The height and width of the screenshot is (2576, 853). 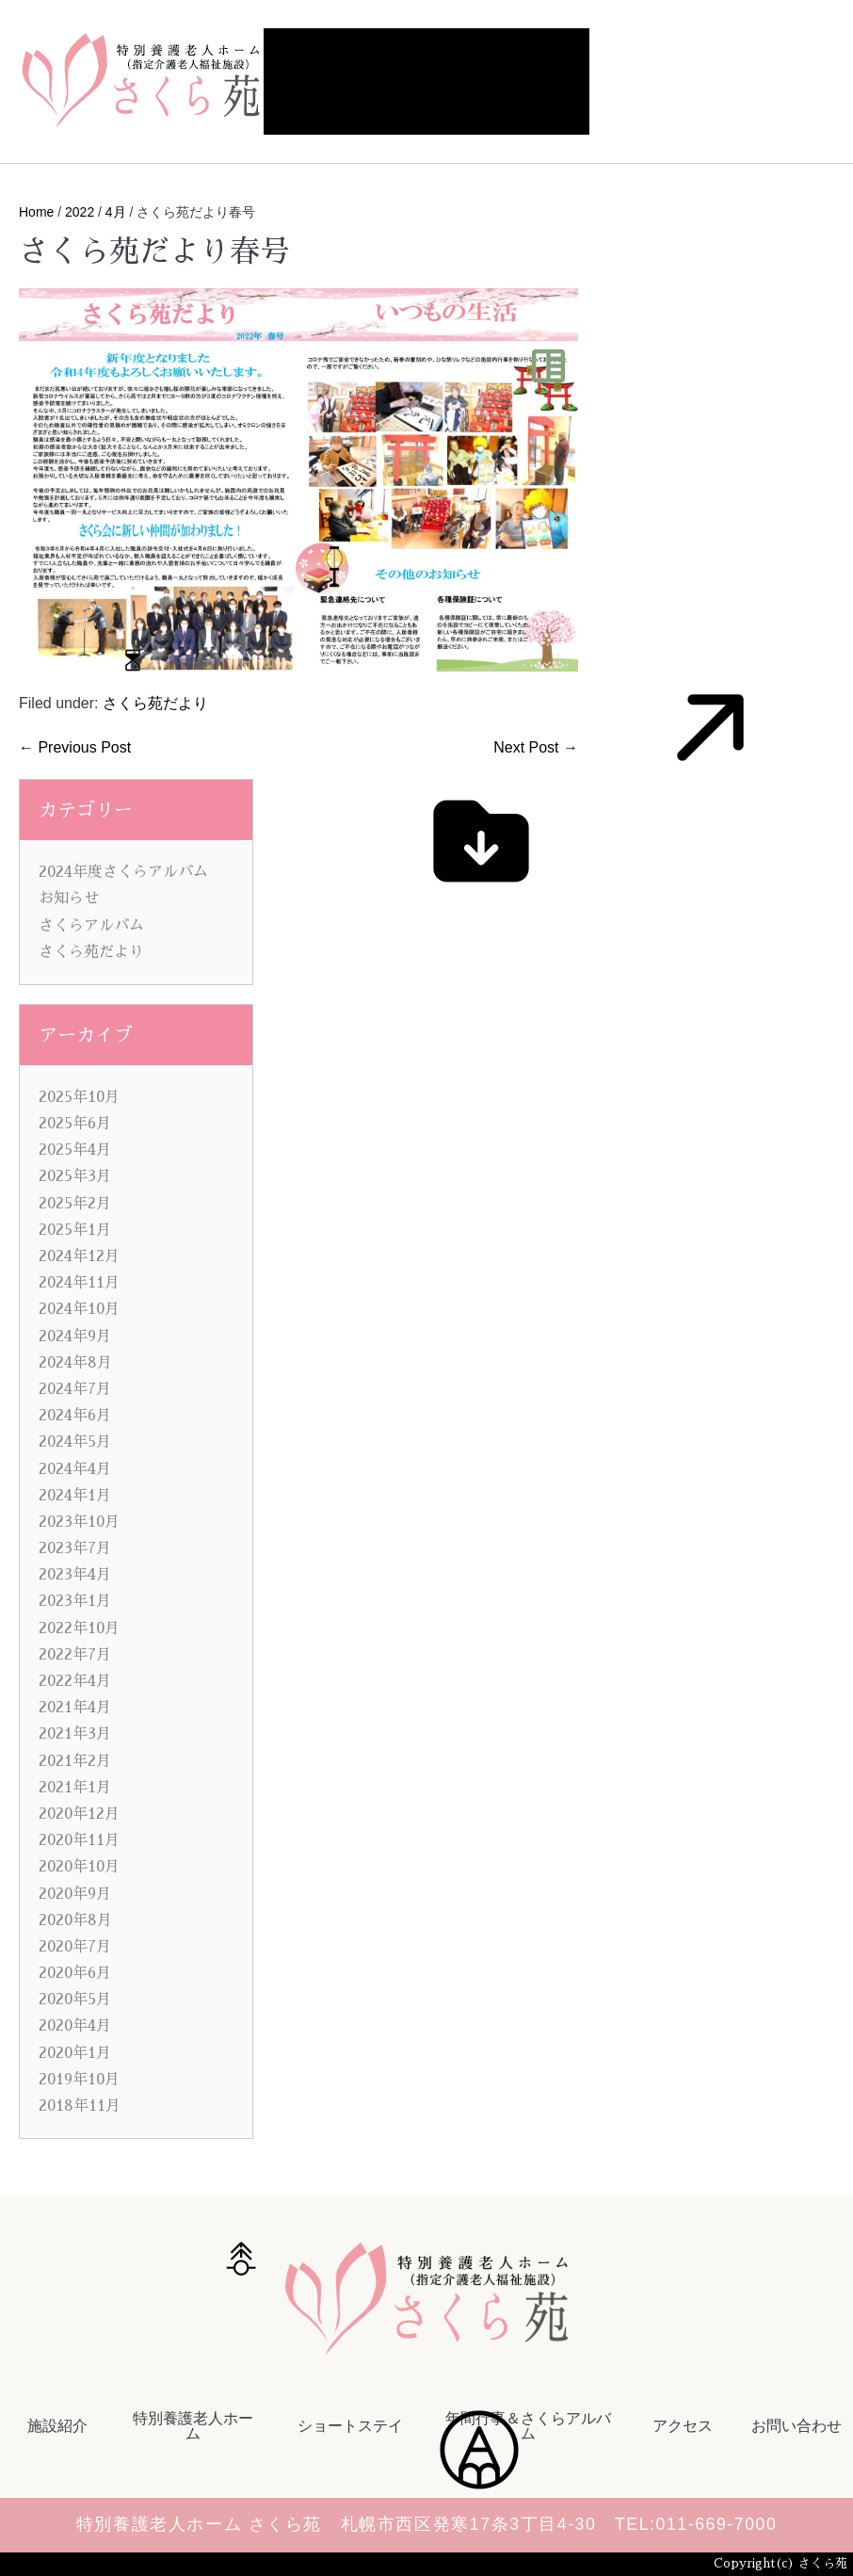 What do you see at coordinates (710, 727) in the screenshot?
I see `open link in new tab or window` at bounding box center [710, 727].